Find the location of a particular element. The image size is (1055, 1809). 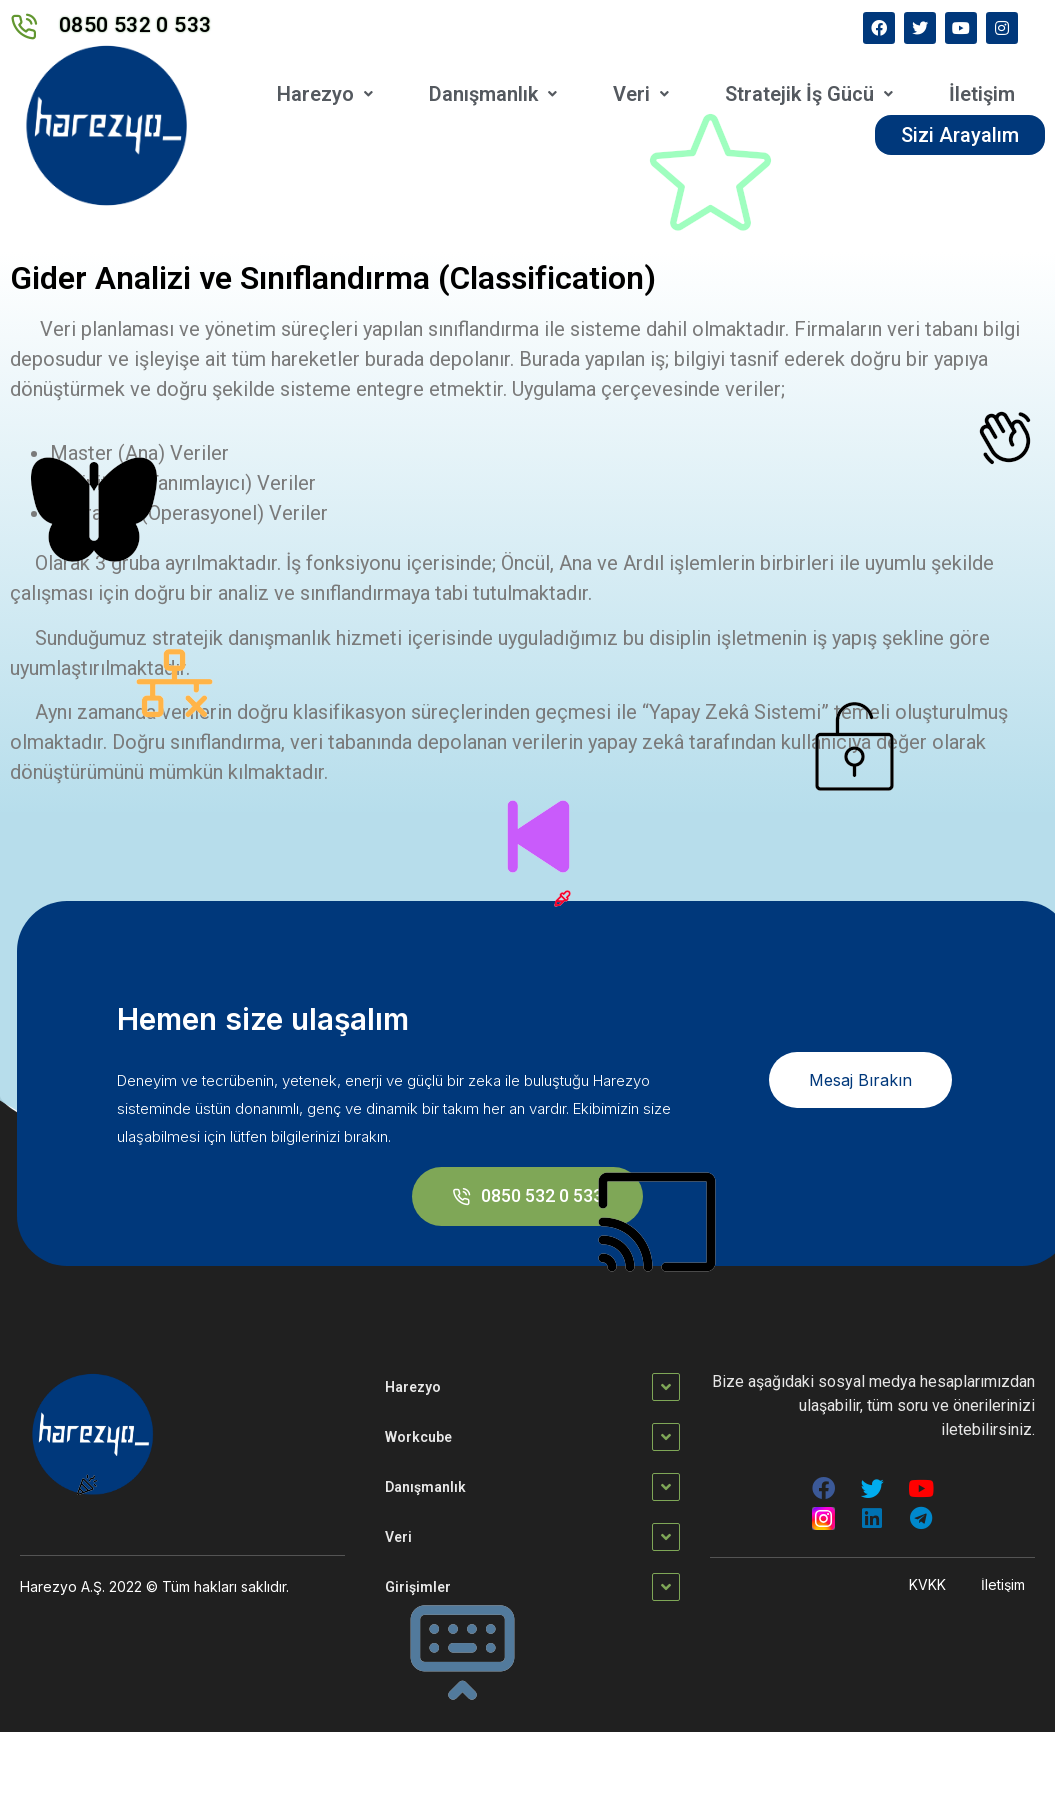

indicates a celebration or achievement is located at coordinates (86, 1486).